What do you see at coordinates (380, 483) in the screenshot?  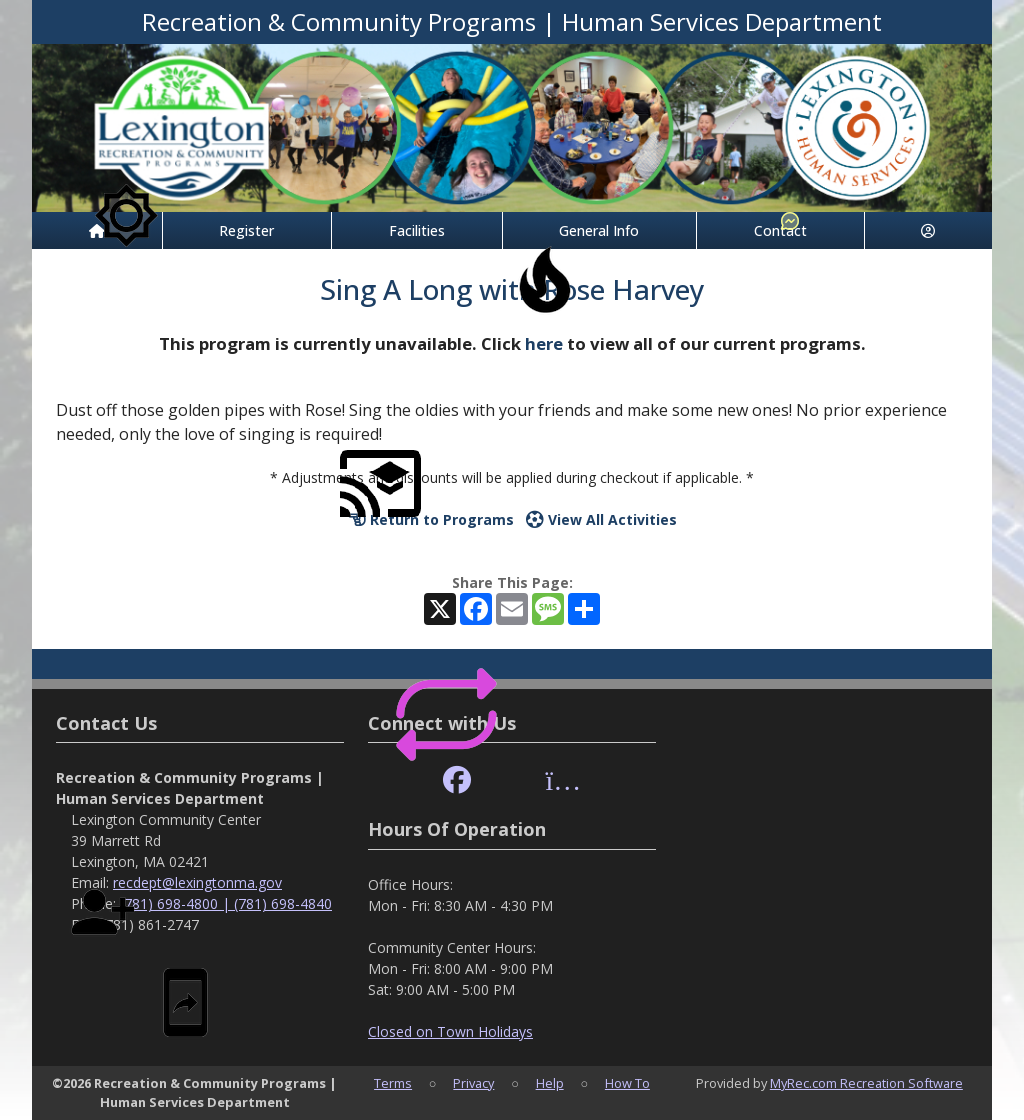 I see `cast or share screen to classroom display` at bounding box center [380, 483].